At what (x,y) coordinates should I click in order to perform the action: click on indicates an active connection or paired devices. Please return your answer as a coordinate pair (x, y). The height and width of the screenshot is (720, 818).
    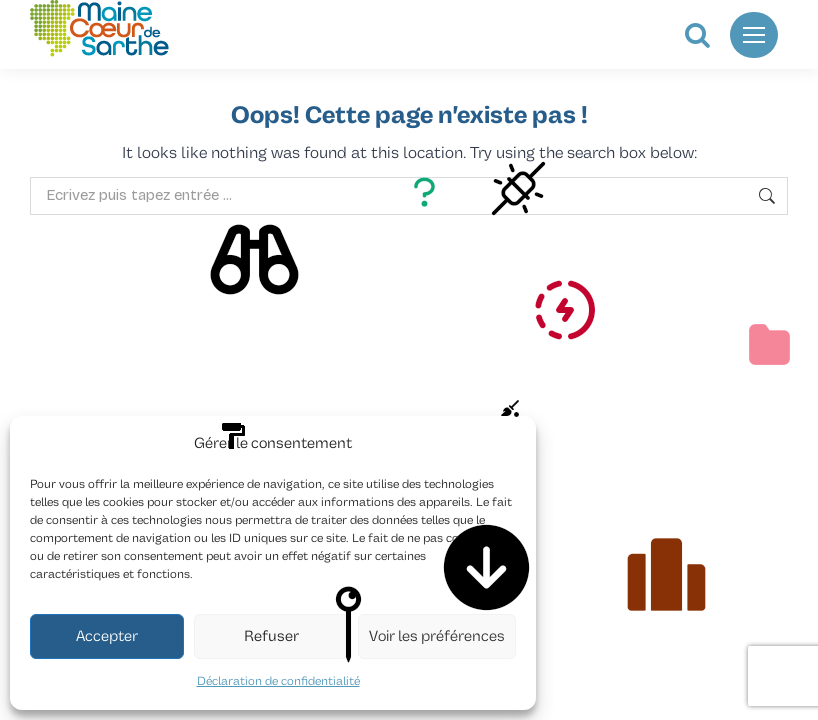
    Looking at the image, I should click on (518, 188).